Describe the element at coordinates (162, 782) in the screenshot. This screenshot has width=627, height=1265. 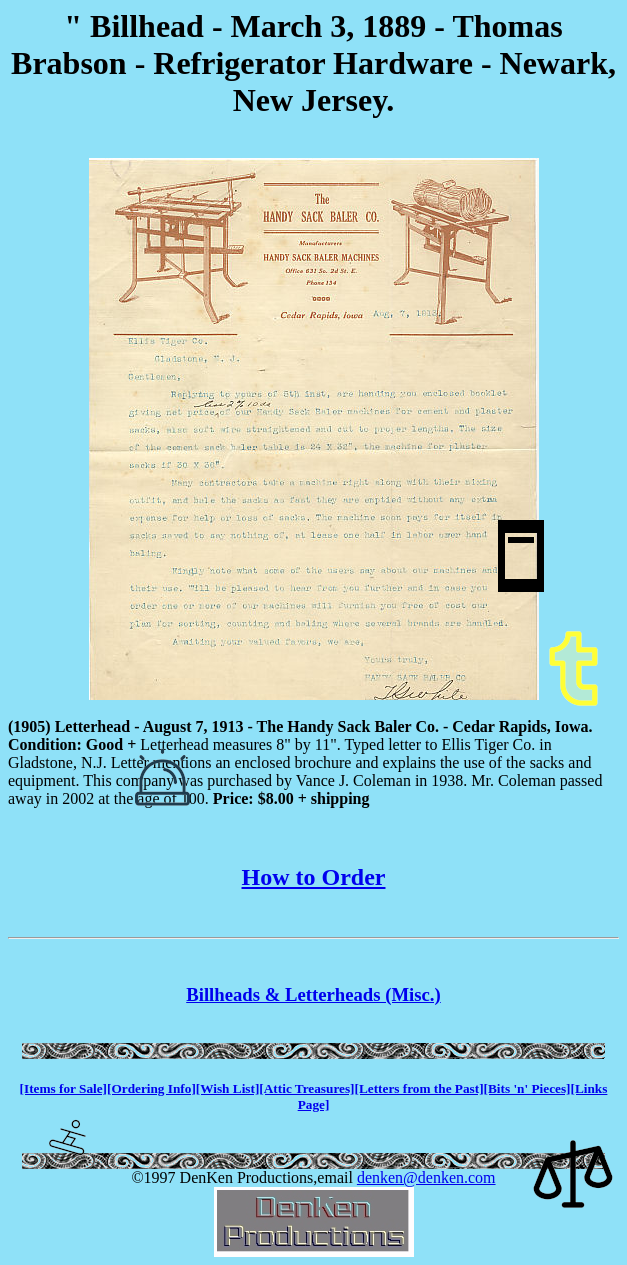
I see `emergency alert or warning notification` at that location.